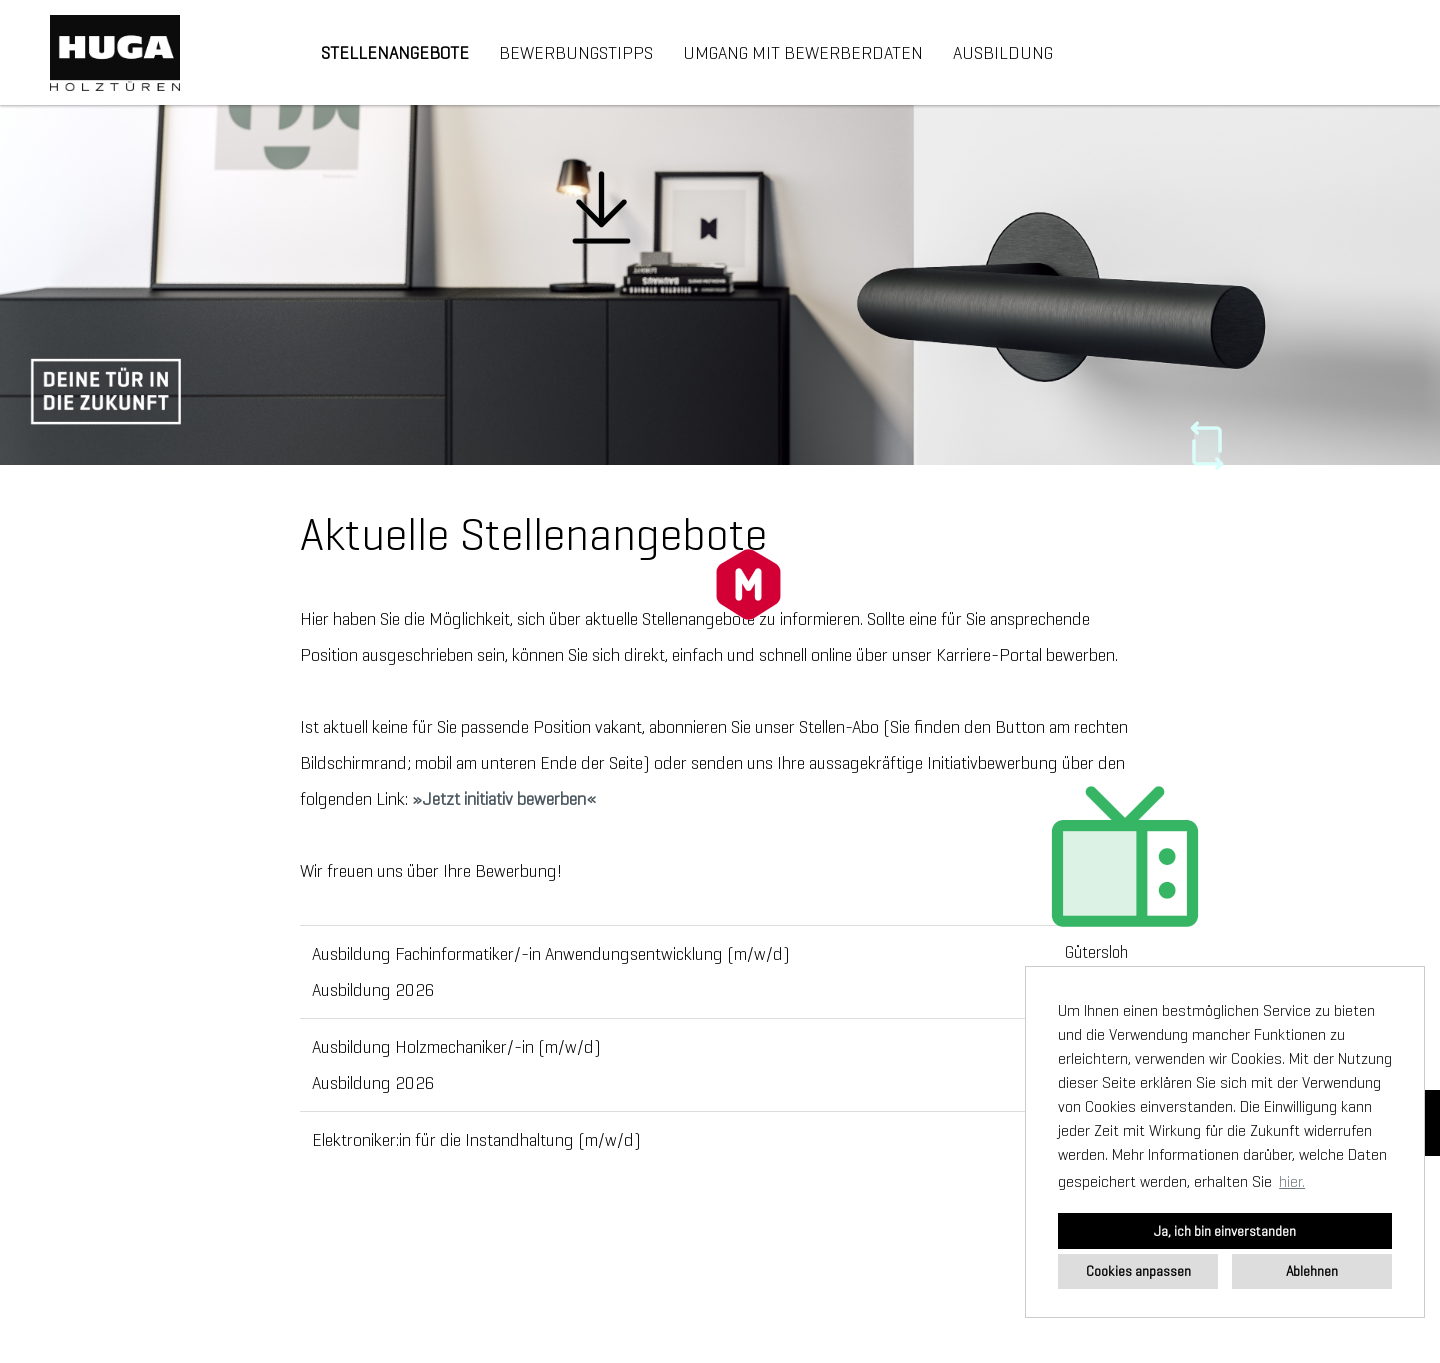 This screenshot has width=1440, height=1363. Describe the element at coordinates (1125, 865) in the screenshot. I see `access TV or video streaming content` at that location.